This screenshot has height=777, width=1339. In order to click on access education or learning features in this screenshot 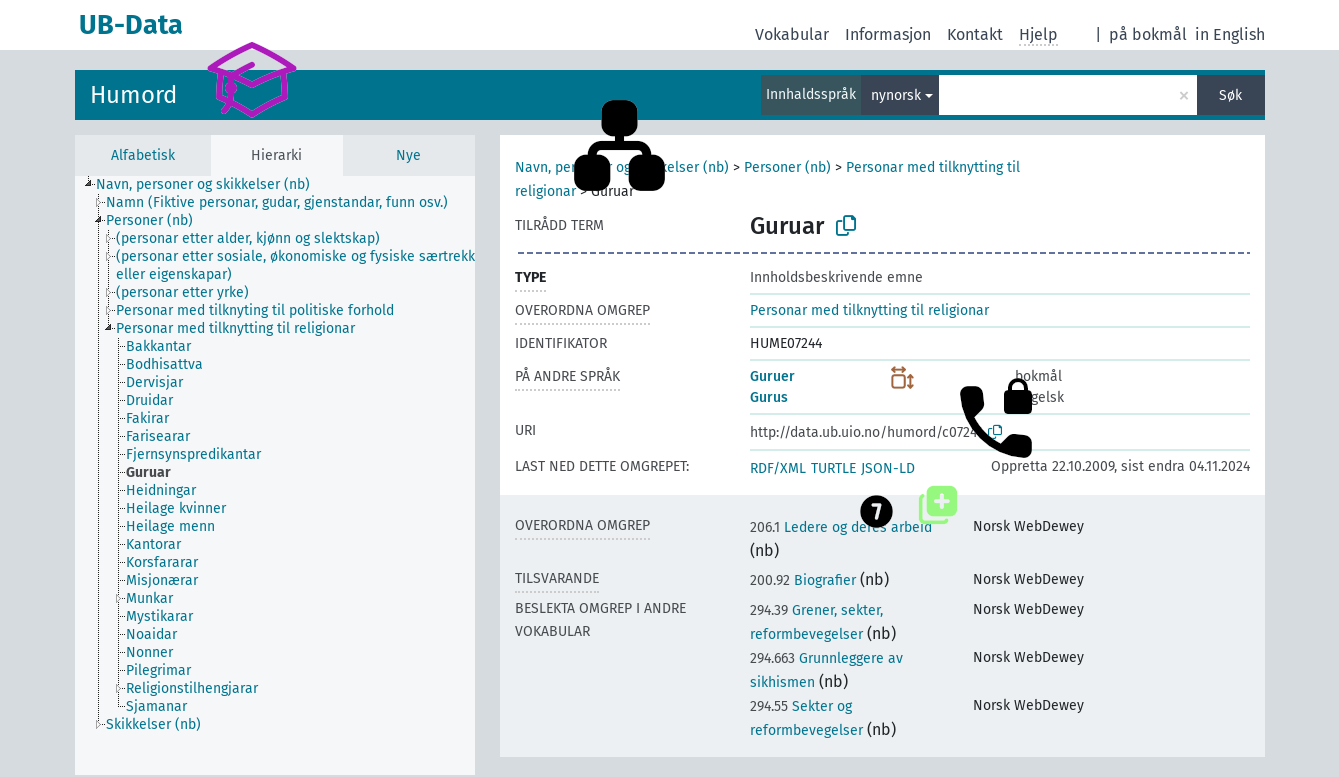, I will do `click(252, 79)`.